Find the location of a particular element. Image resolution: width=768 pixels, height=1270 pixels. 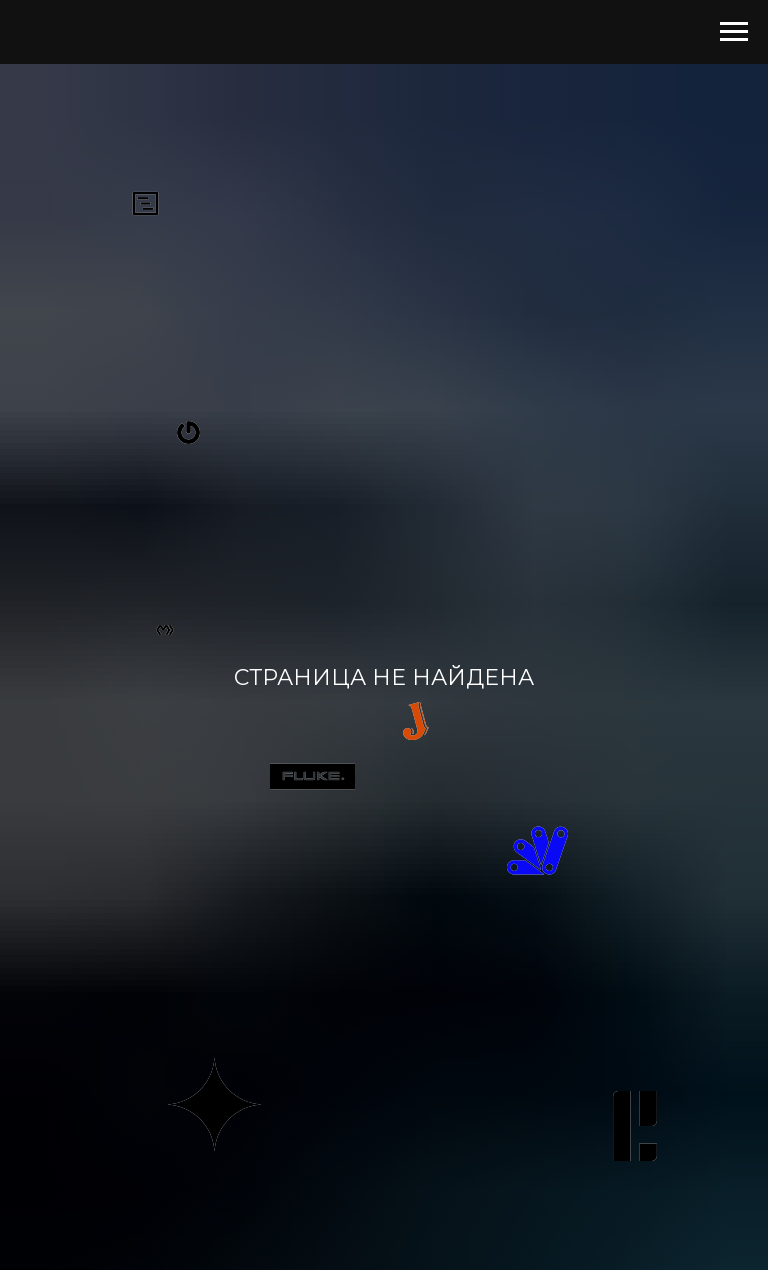

open the pleroma app is located at coordinates (635, 1126).